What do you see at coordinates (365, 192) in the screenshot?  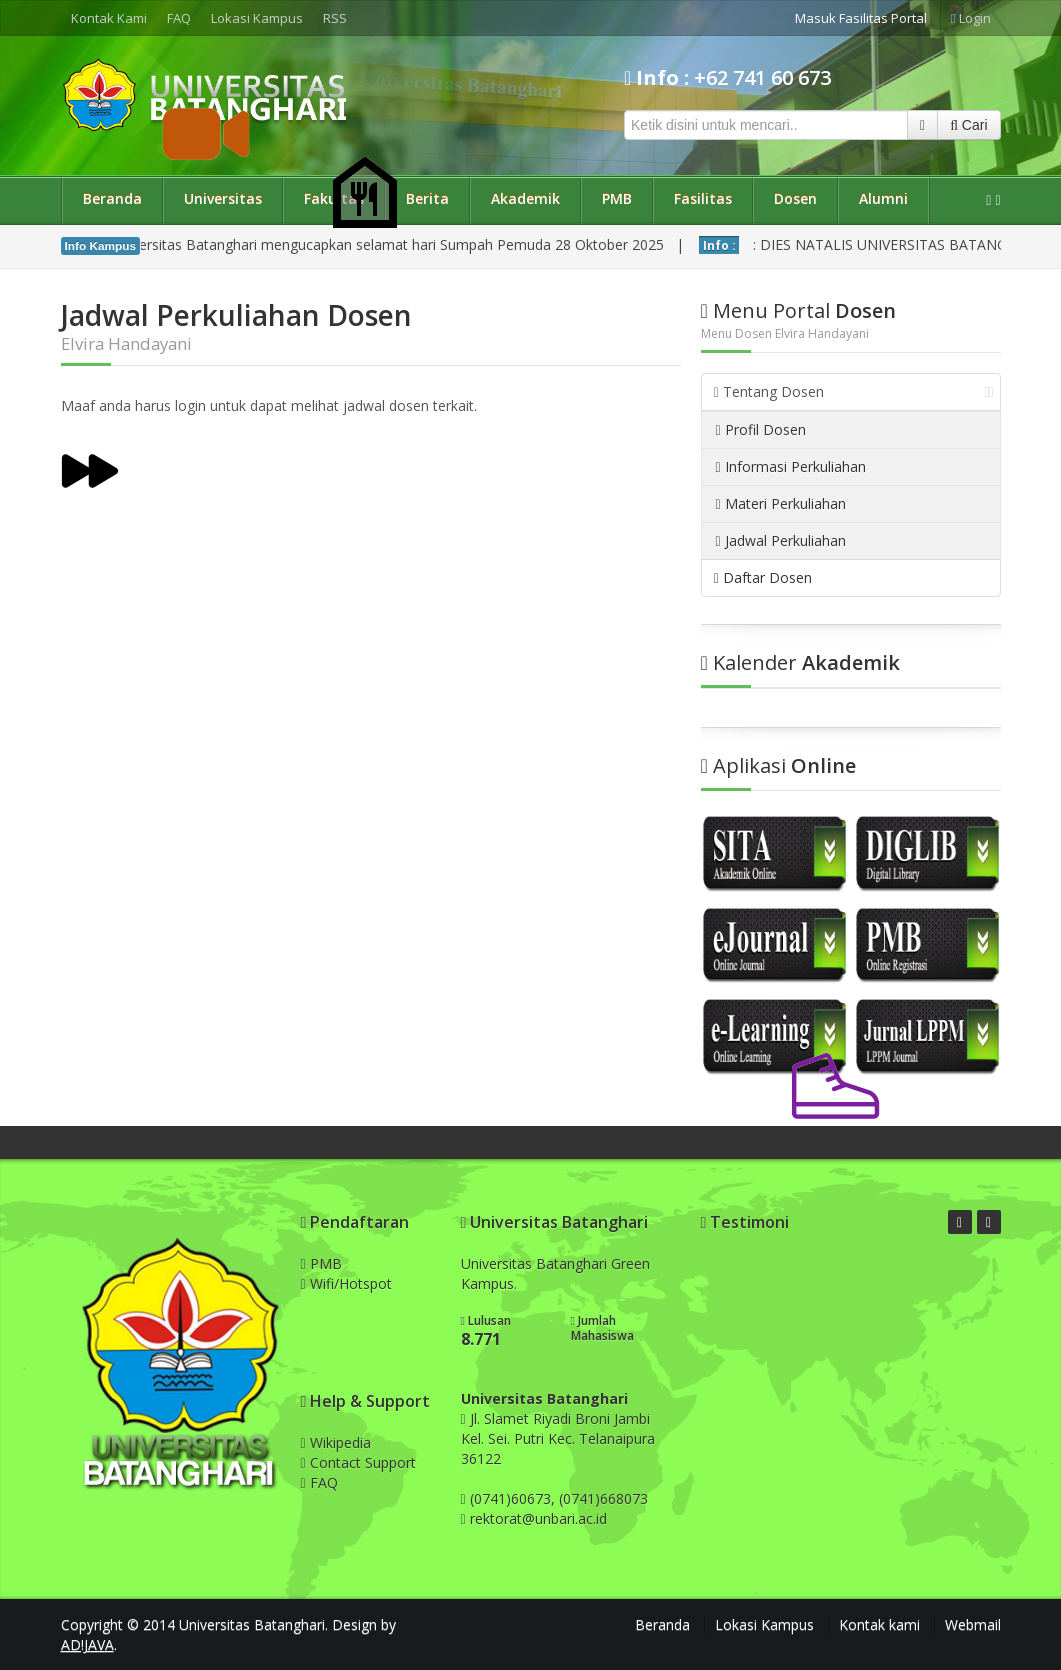 I see `find nearby food banks or food assistance locations` at bounding box center [365, 192].